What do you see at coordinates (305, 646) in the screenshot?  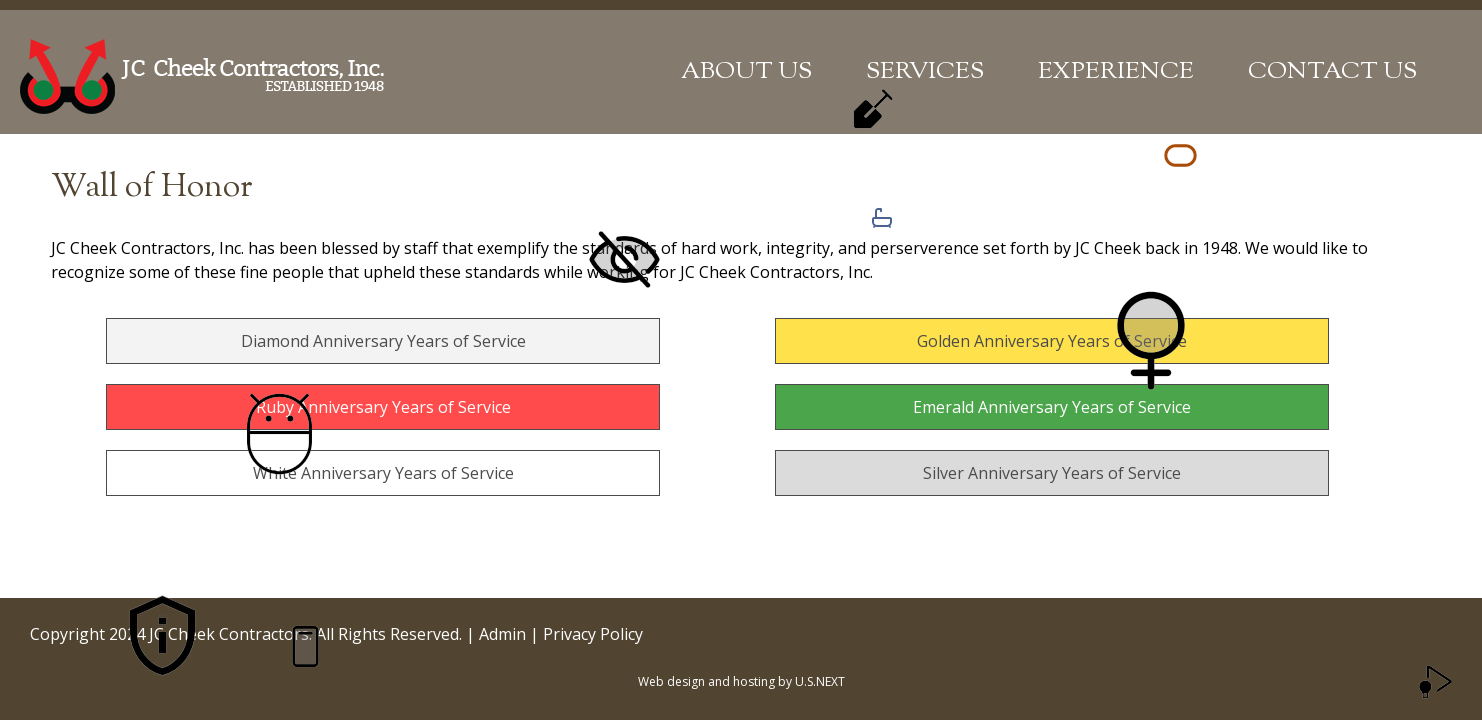 I see `mobile device with speaker enabled` at bounding box center [305, 646].